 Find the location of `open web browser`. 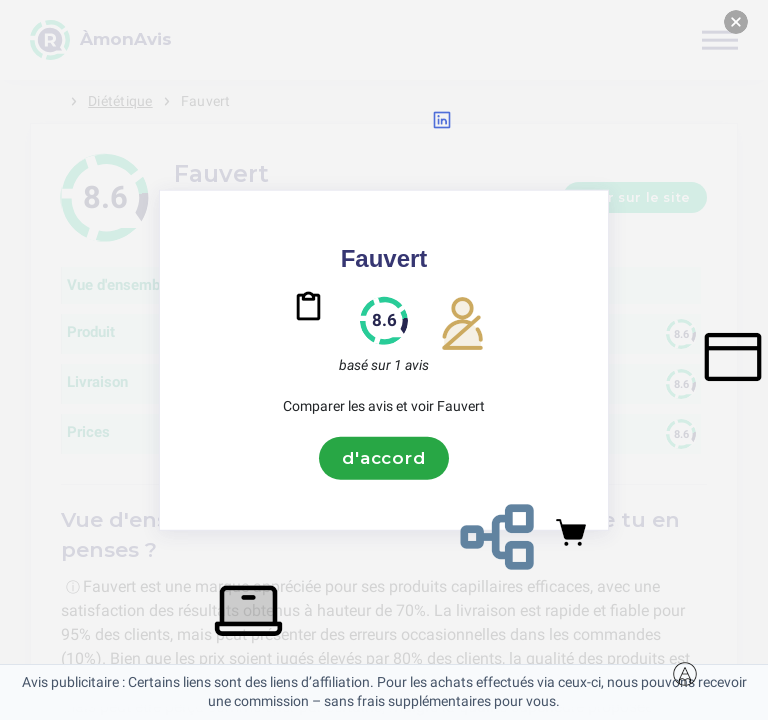

open web browser is located at coordinates (733, 357).